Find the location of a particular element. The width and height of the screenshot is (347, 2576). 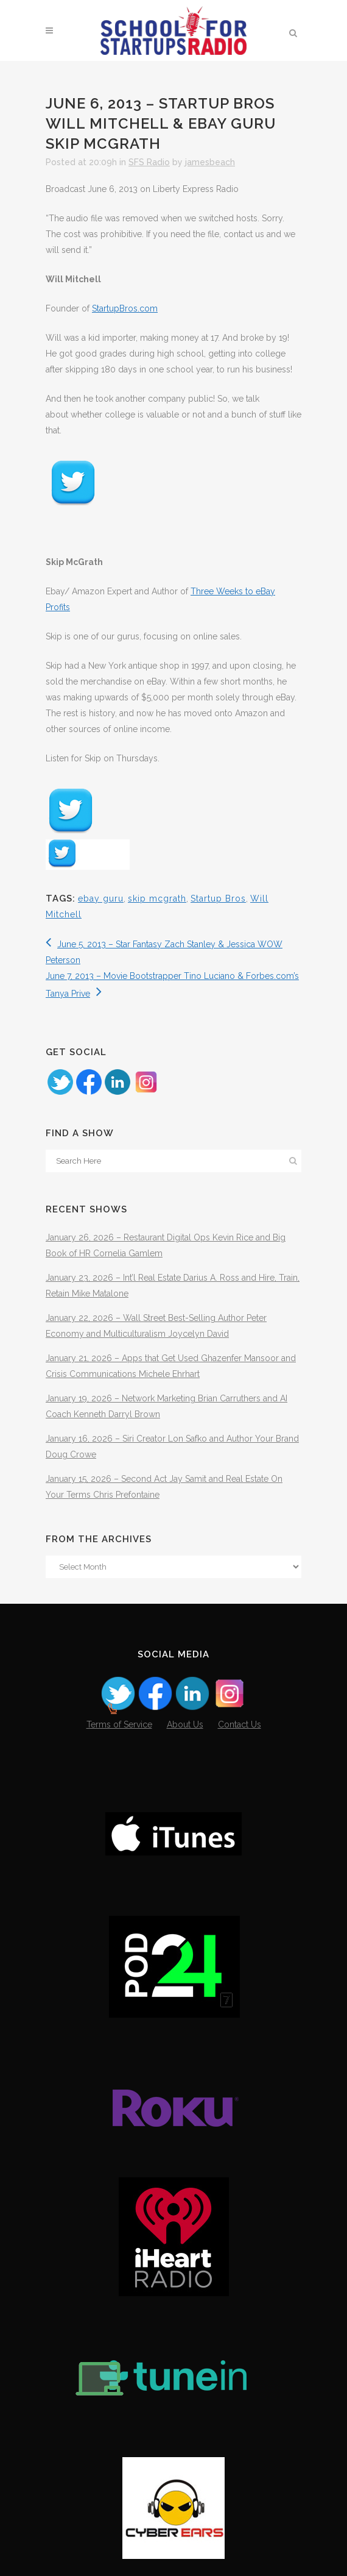

indicates the number seven in a sequence or list is located at coordinates (226, 2000).